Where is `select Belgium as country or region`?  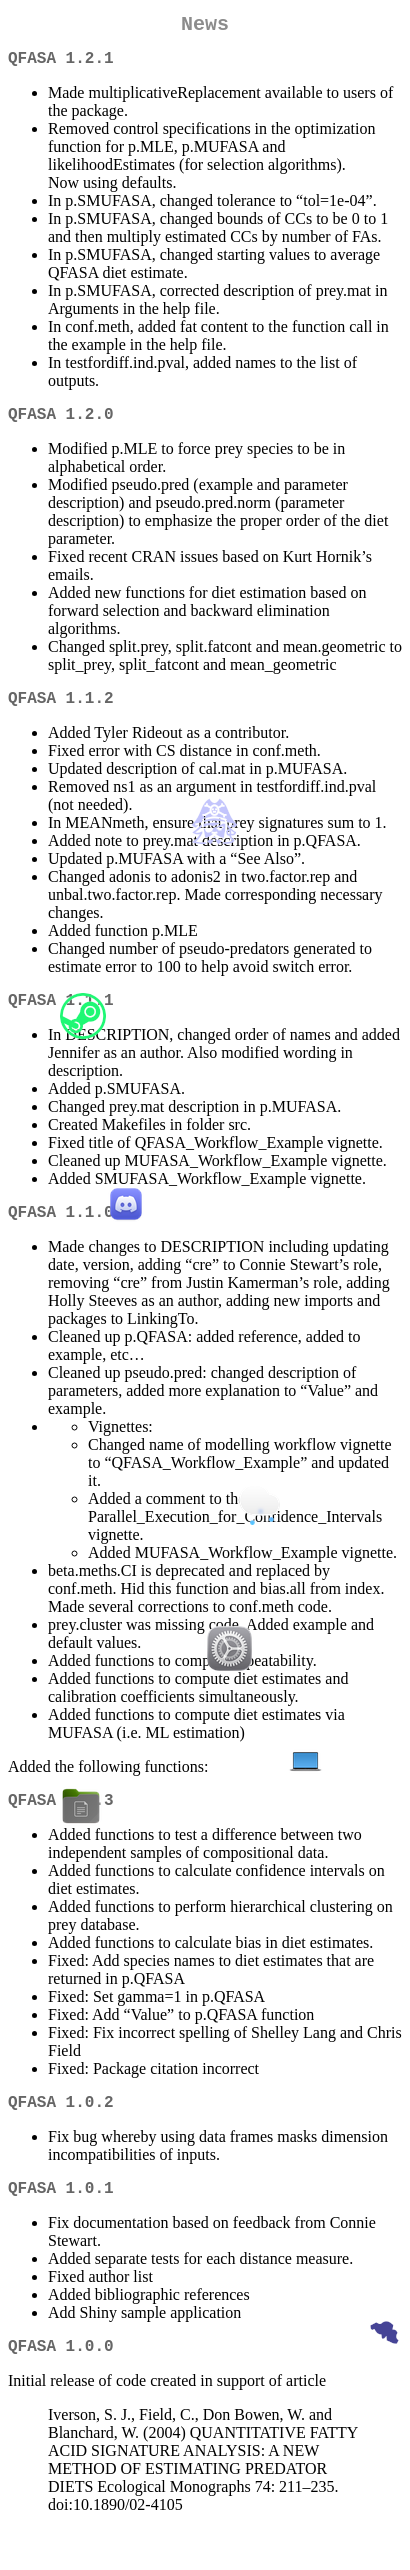
select Belgium as country or region is located at coordinates (384, 2332).